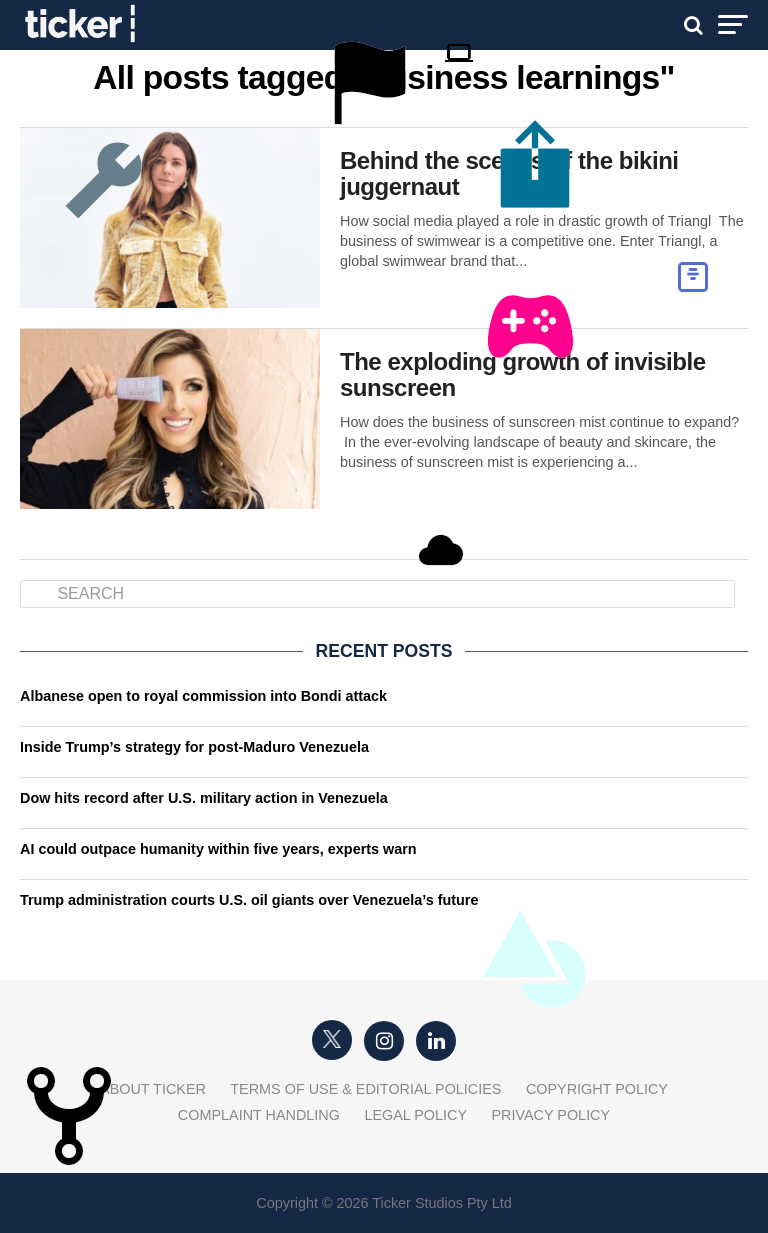 The image size is (768, 1233). Describe the element at coordinates (103, 180) in the screenshot. I see `access build or configuration settings` at that location.